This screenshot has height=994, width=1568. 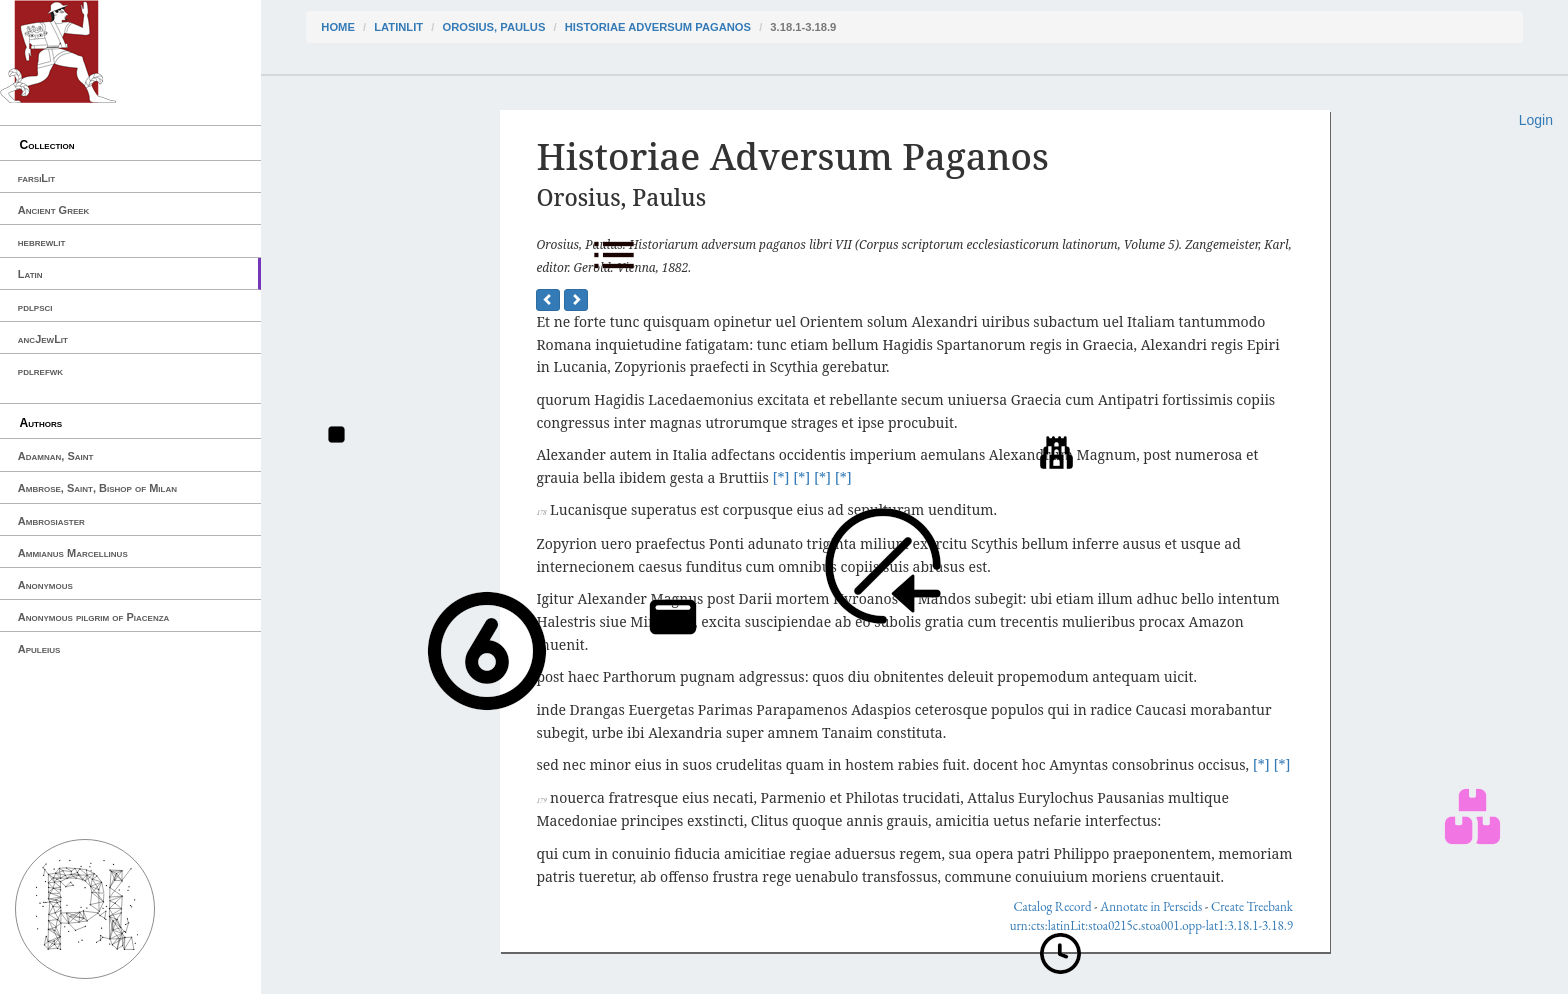 What do you see at coordinates (1056, 452) in the screenshot?
I see `indicates a hindu temple or religious site` at bounding box center [1056, 452].